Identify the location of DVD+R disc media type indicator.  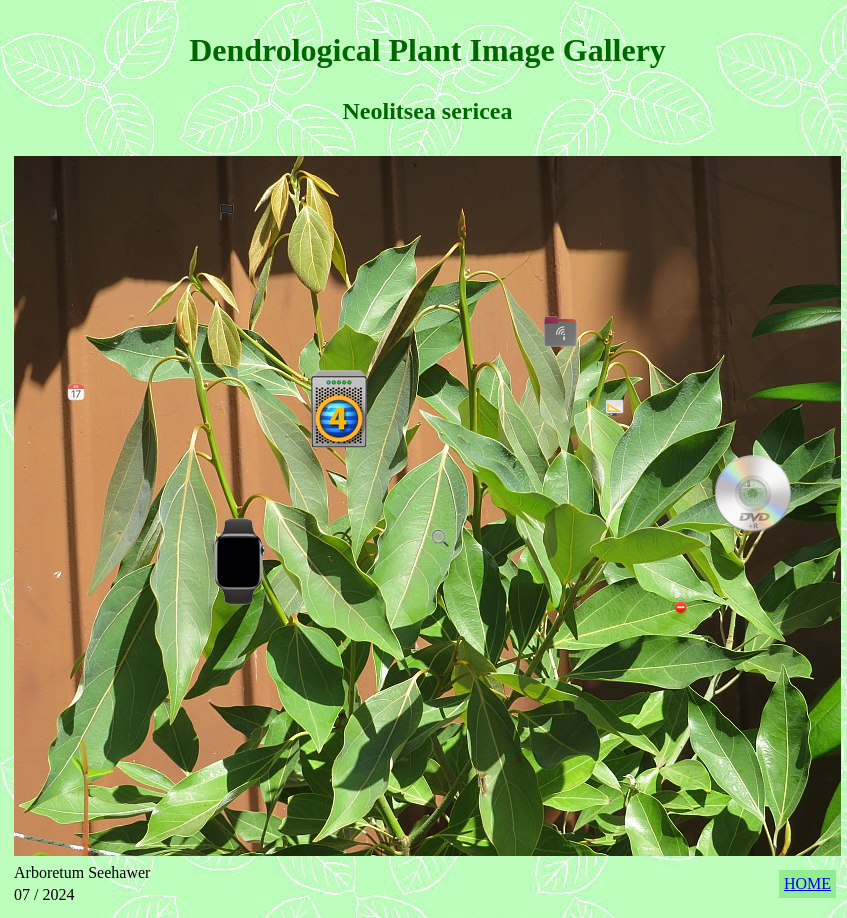
(753, 495).